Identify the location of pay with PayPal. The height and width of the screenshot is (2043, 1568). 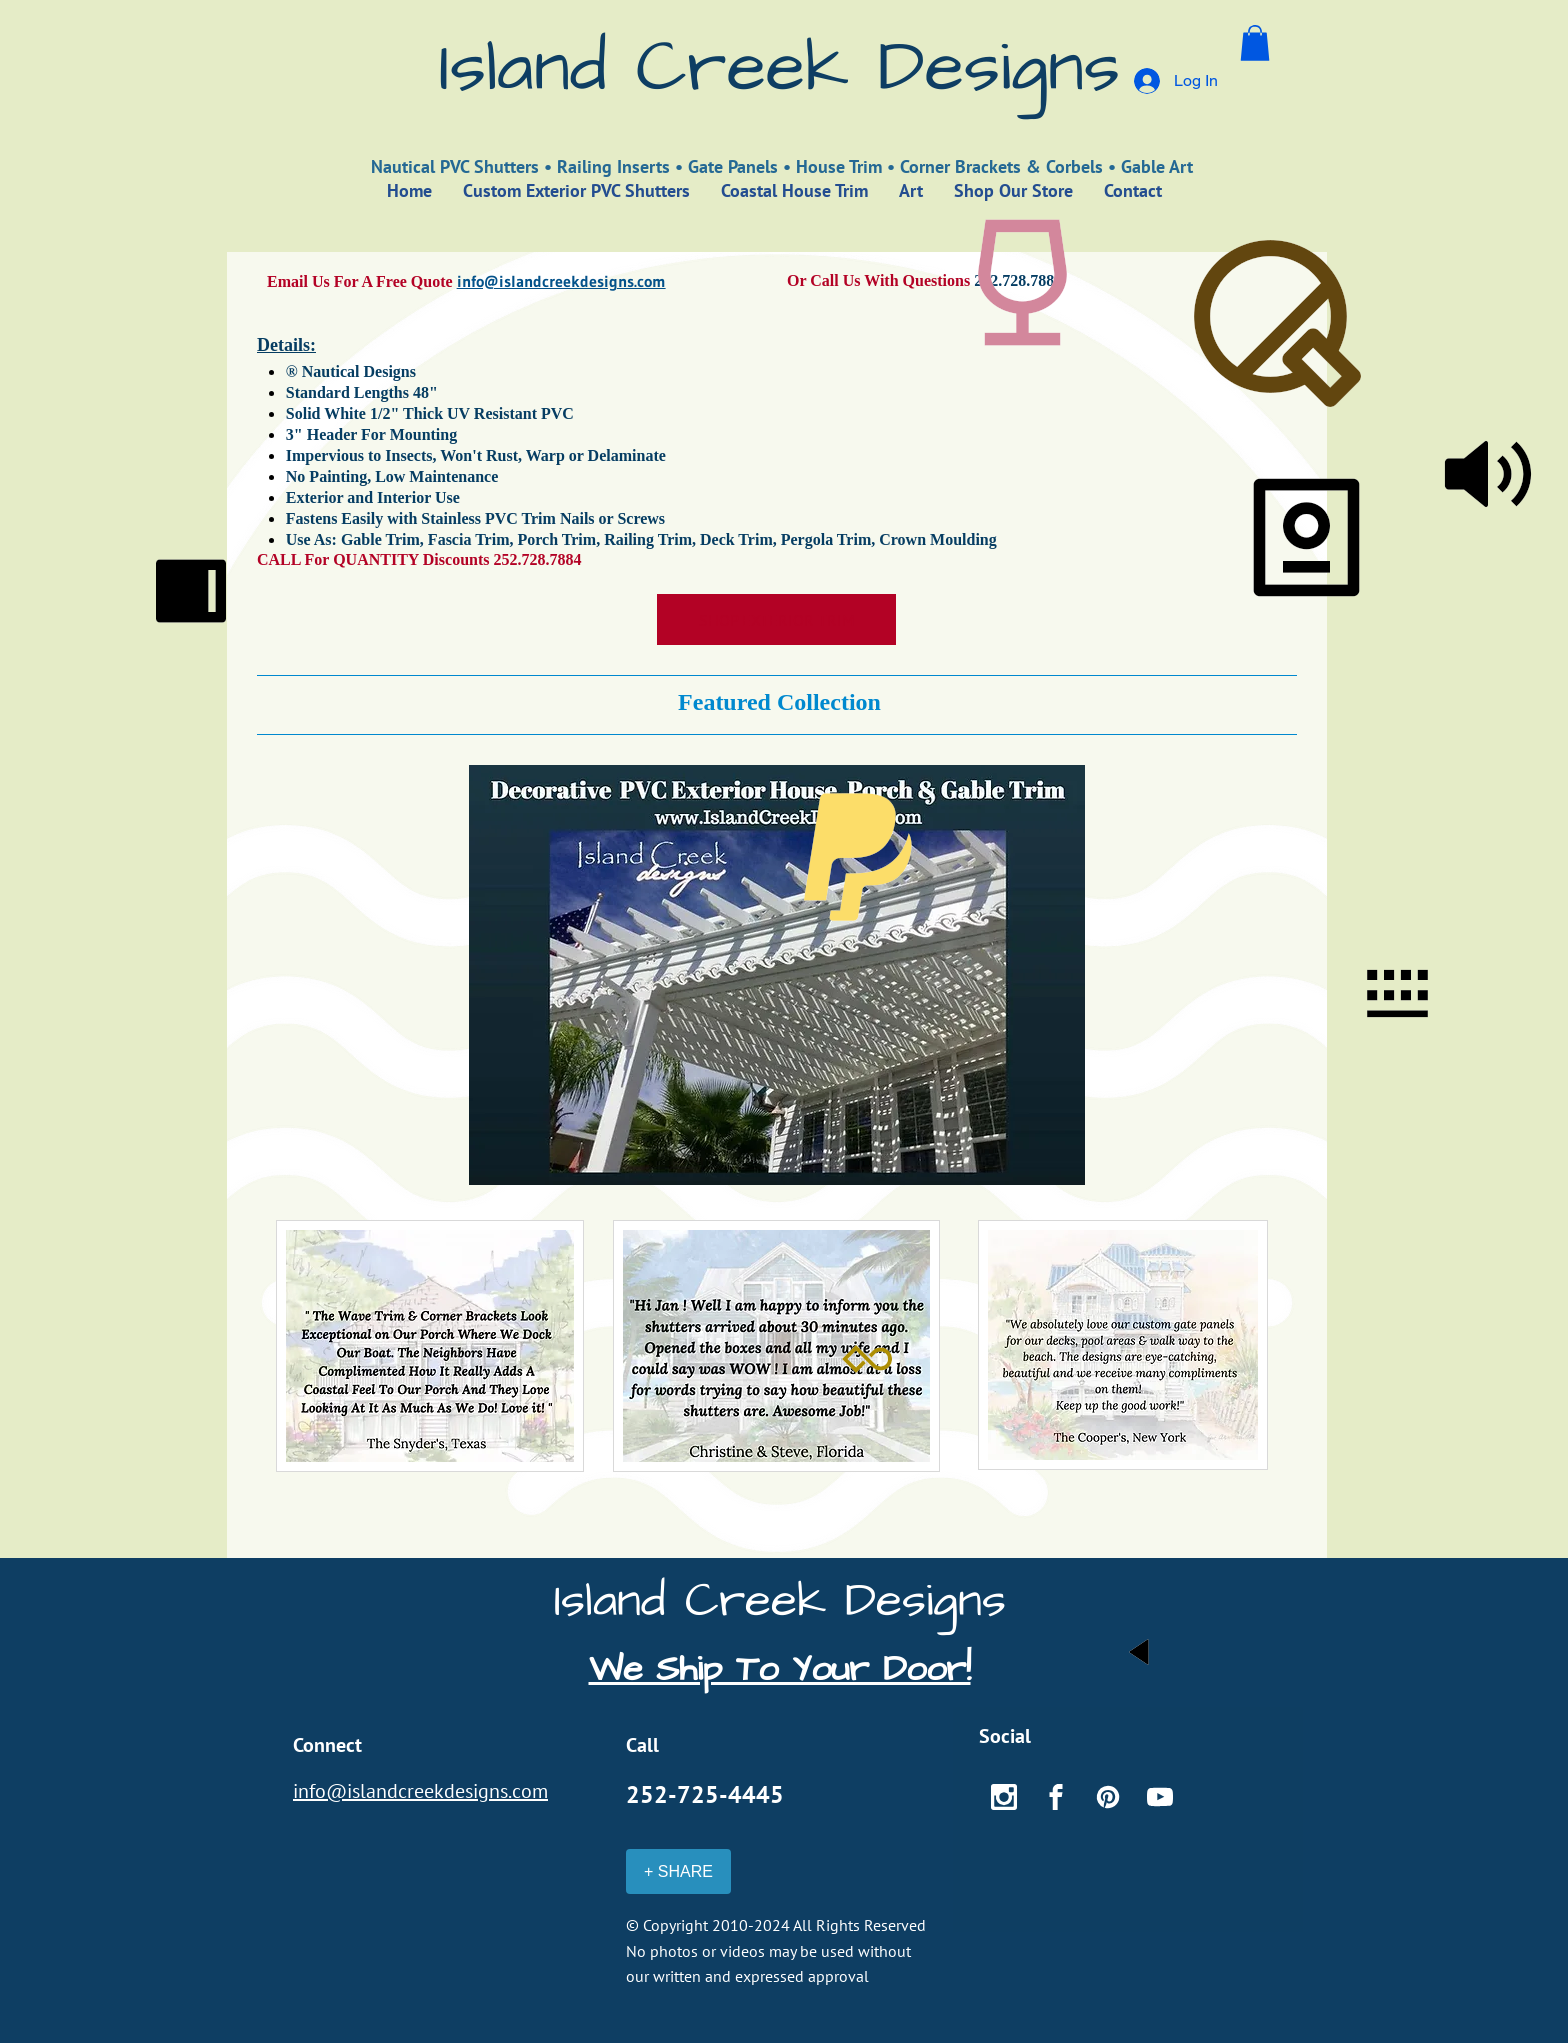
(859, 855).